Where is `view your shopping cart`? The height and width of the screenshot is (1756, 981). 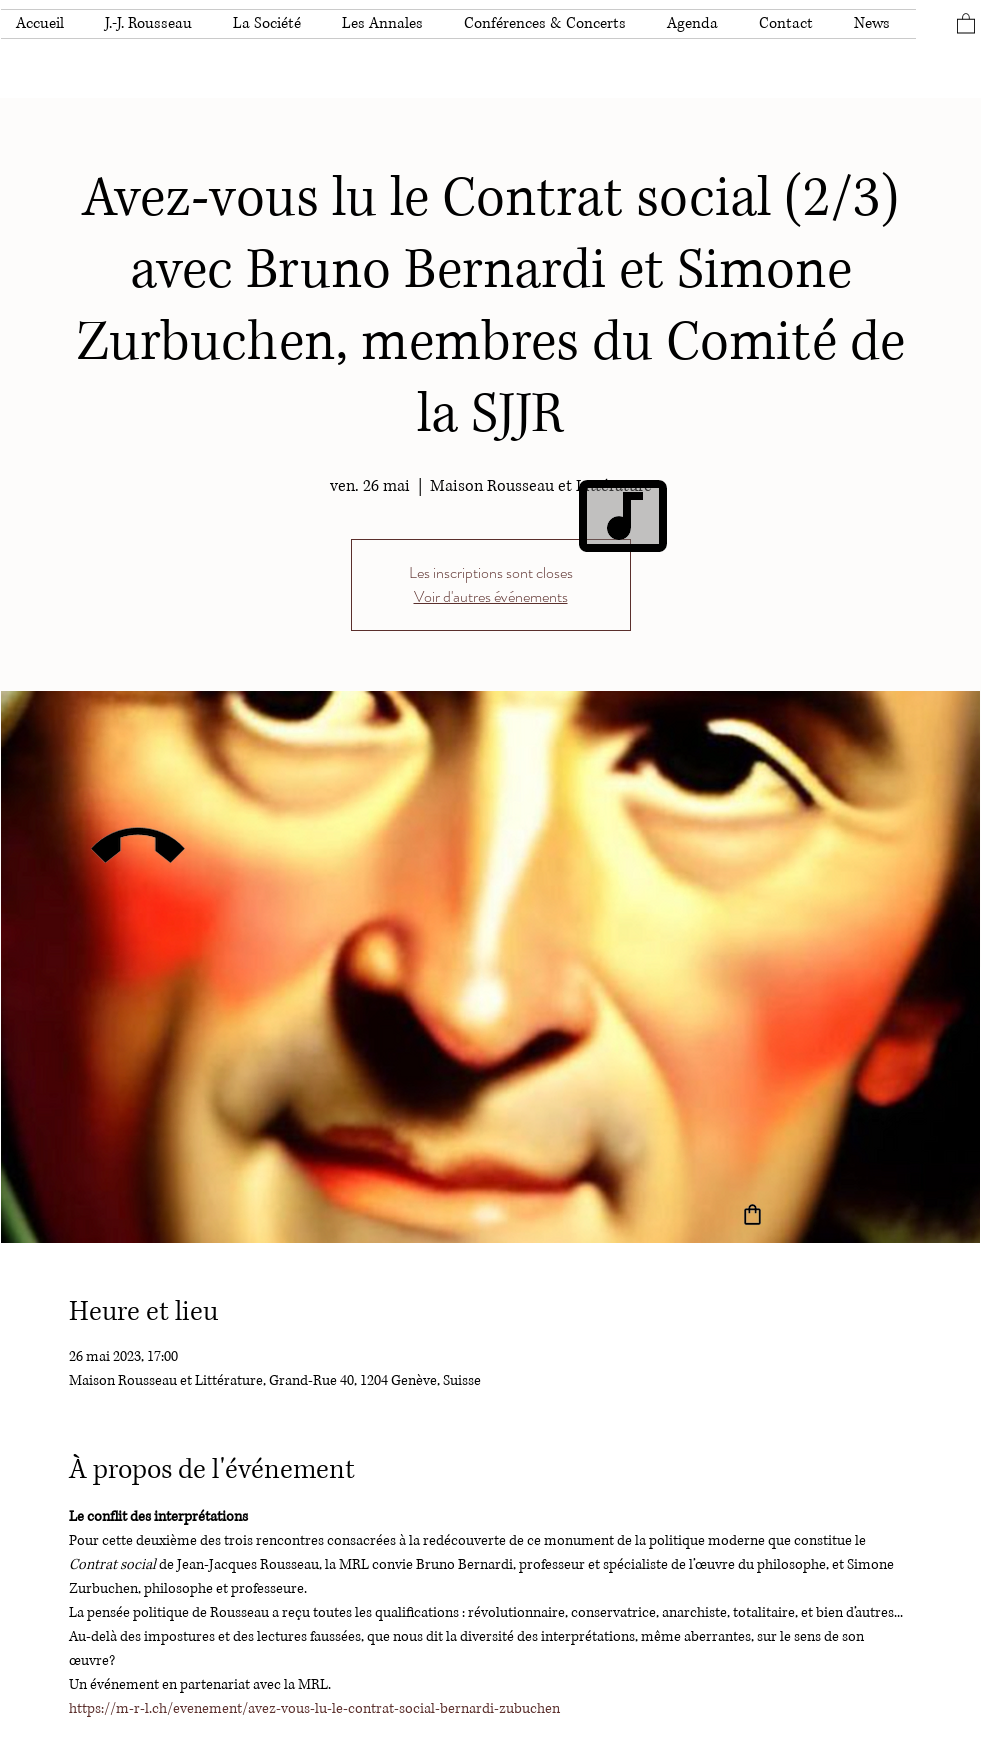
view your shopping cart is located at coordinates (752, 1214).